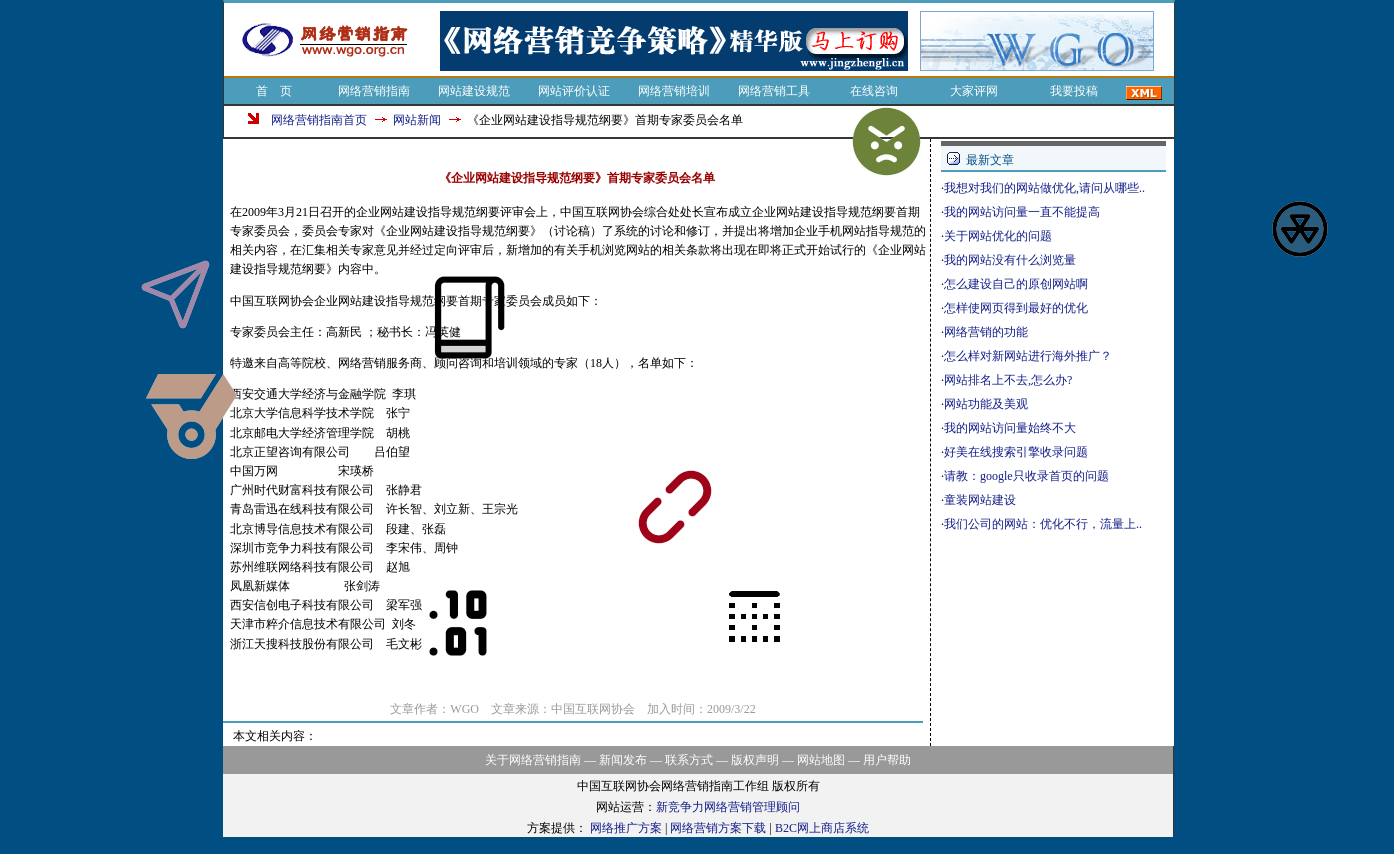 Image resolution: width=1394 pixels, height=854 pixels. What do you see at coordinates (466, 317) in the screenshot?
I see `indicates towel or linen amenities available` at bounding box center [466, 317].